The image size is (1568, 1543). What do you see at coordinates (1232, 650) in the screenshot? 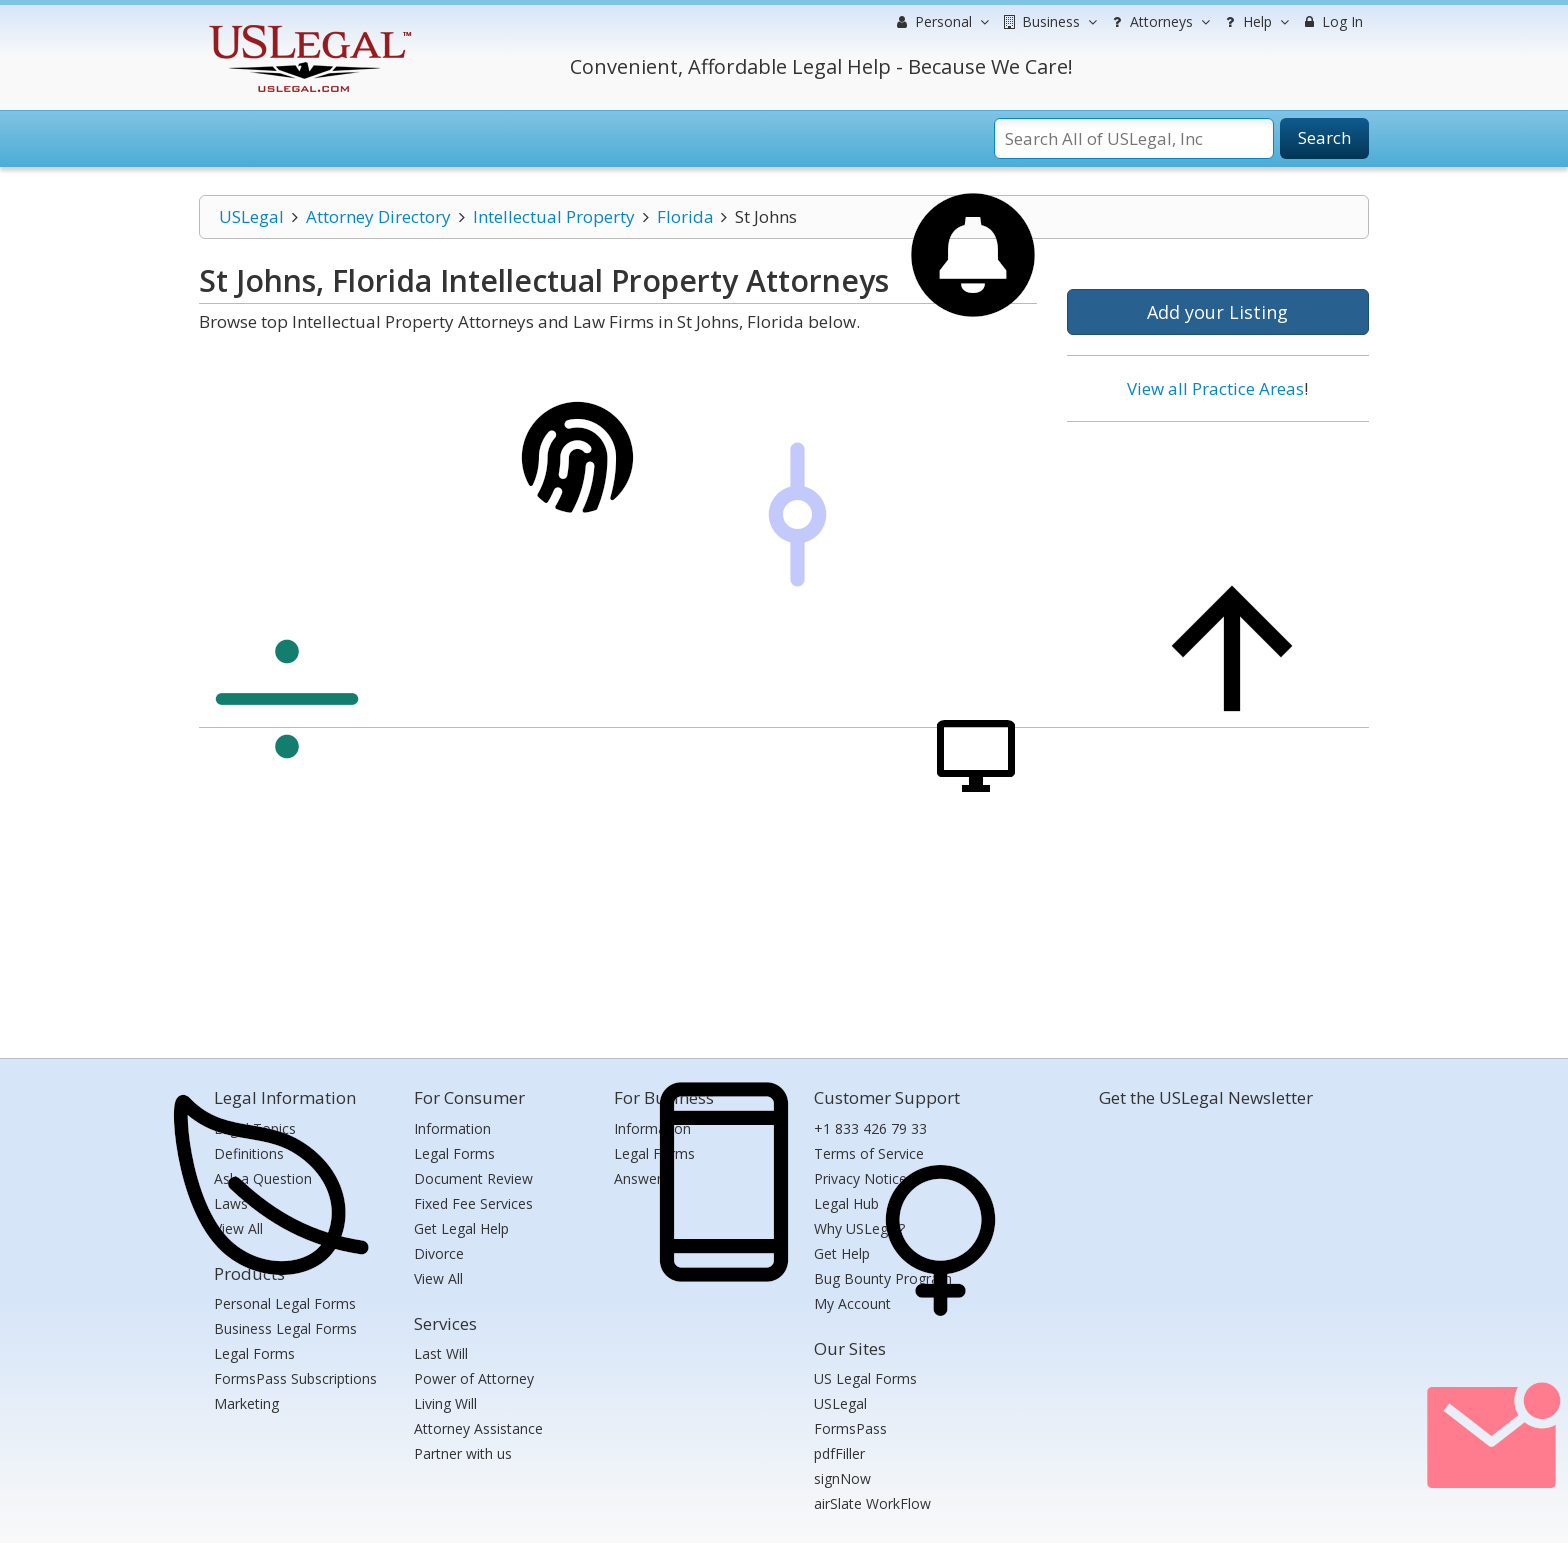
I see `scroll to top of page` at bounding box center [1232, 650].